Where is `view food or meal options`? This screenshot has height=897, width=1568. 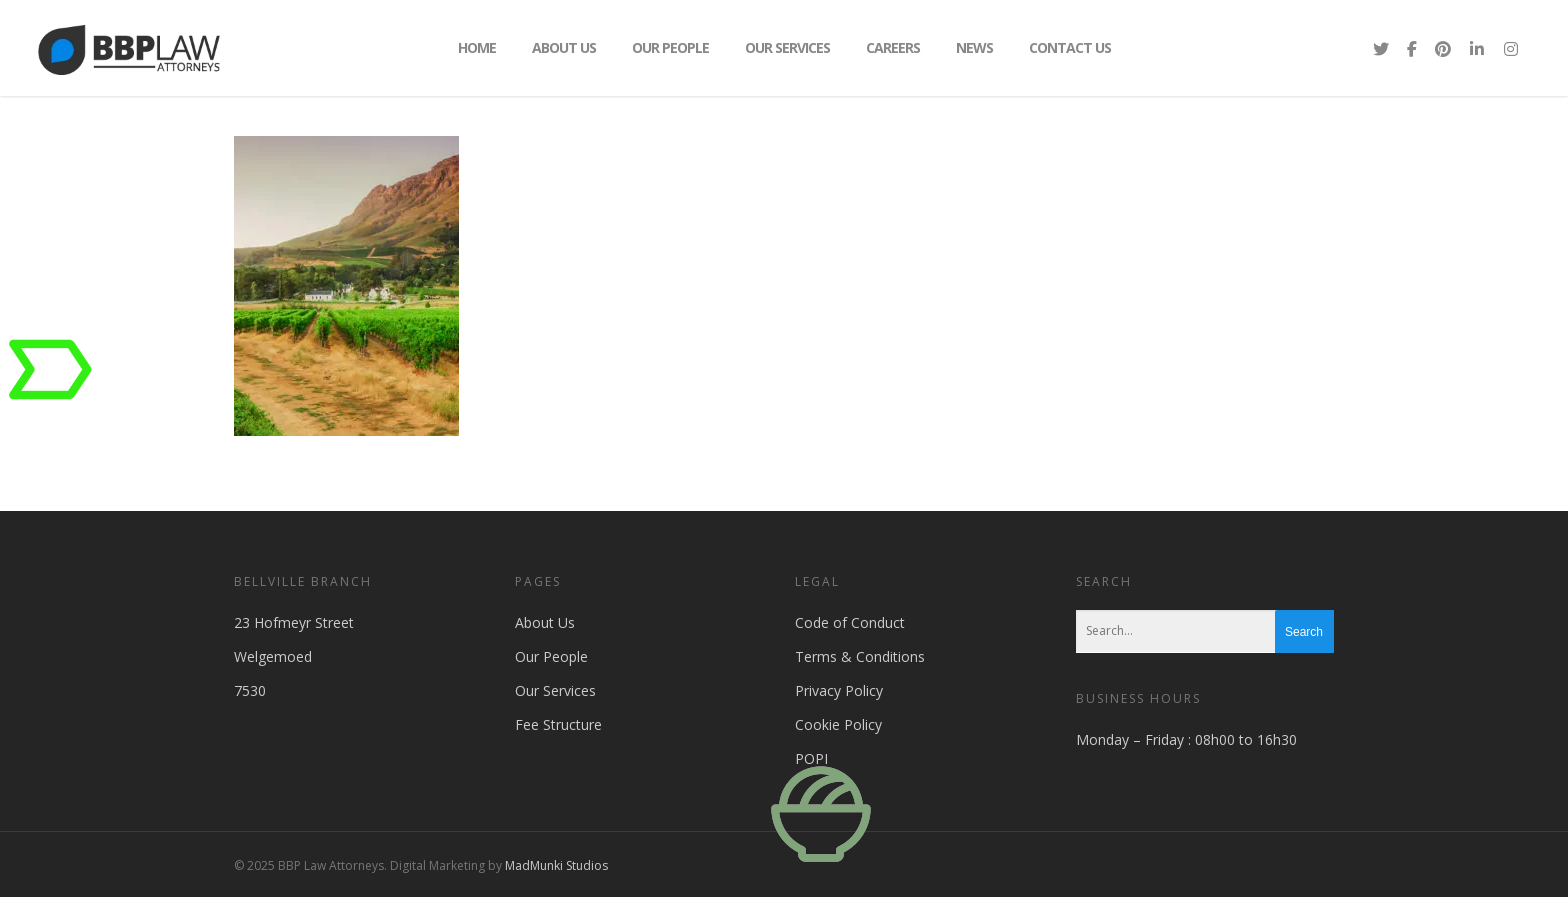 view food or meal options is located at coordinates (821, 816).